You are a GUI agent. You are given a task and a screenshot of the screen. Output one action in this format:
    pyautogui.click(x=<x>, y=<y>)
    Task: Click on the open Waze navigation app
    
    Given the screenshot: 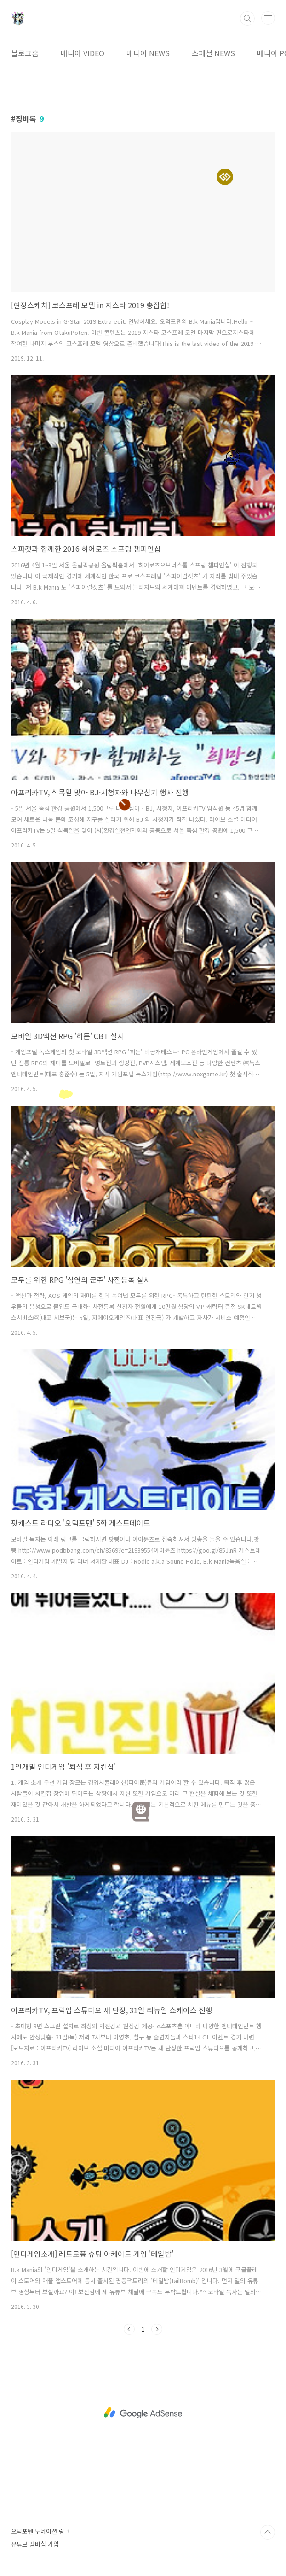 What is the action you would take?
    pyautogui.click(x=232, y=457)
    